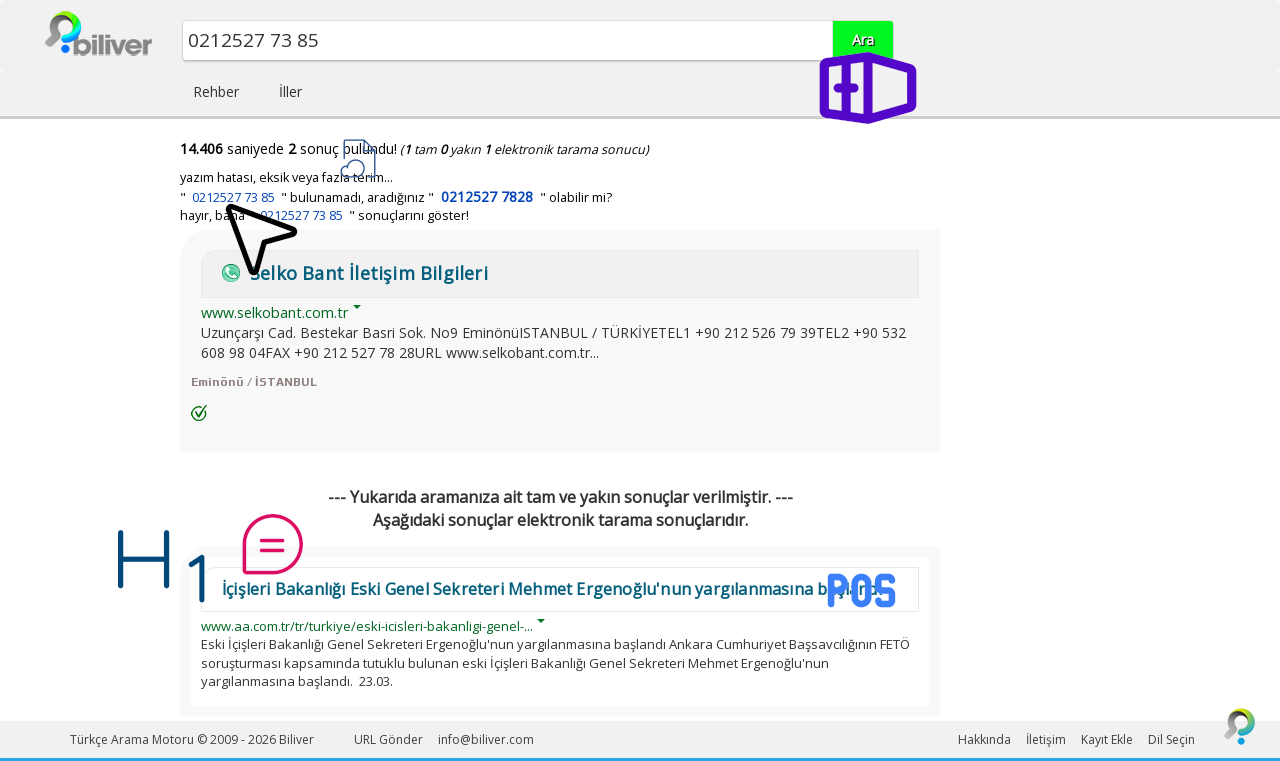 Image resolution: width=1280 pixels, height=761 pixels. I want to click on access cloud-synced documents, so click(359, 158).